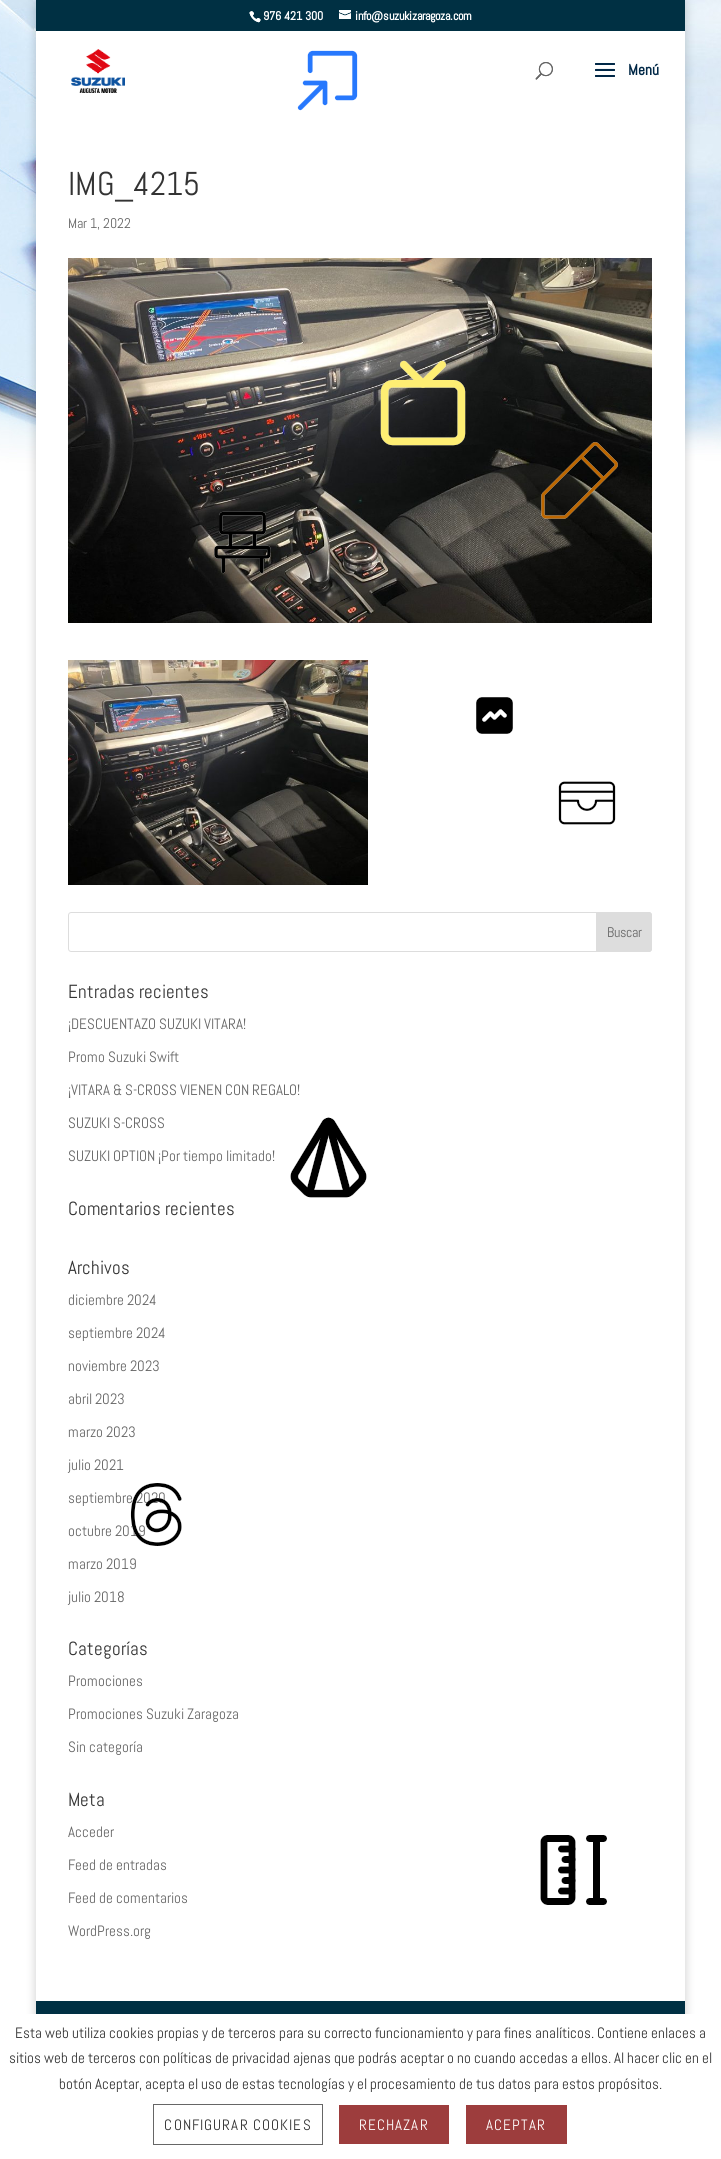  I want to click on access tv or video streaming content, so click(423, 403).